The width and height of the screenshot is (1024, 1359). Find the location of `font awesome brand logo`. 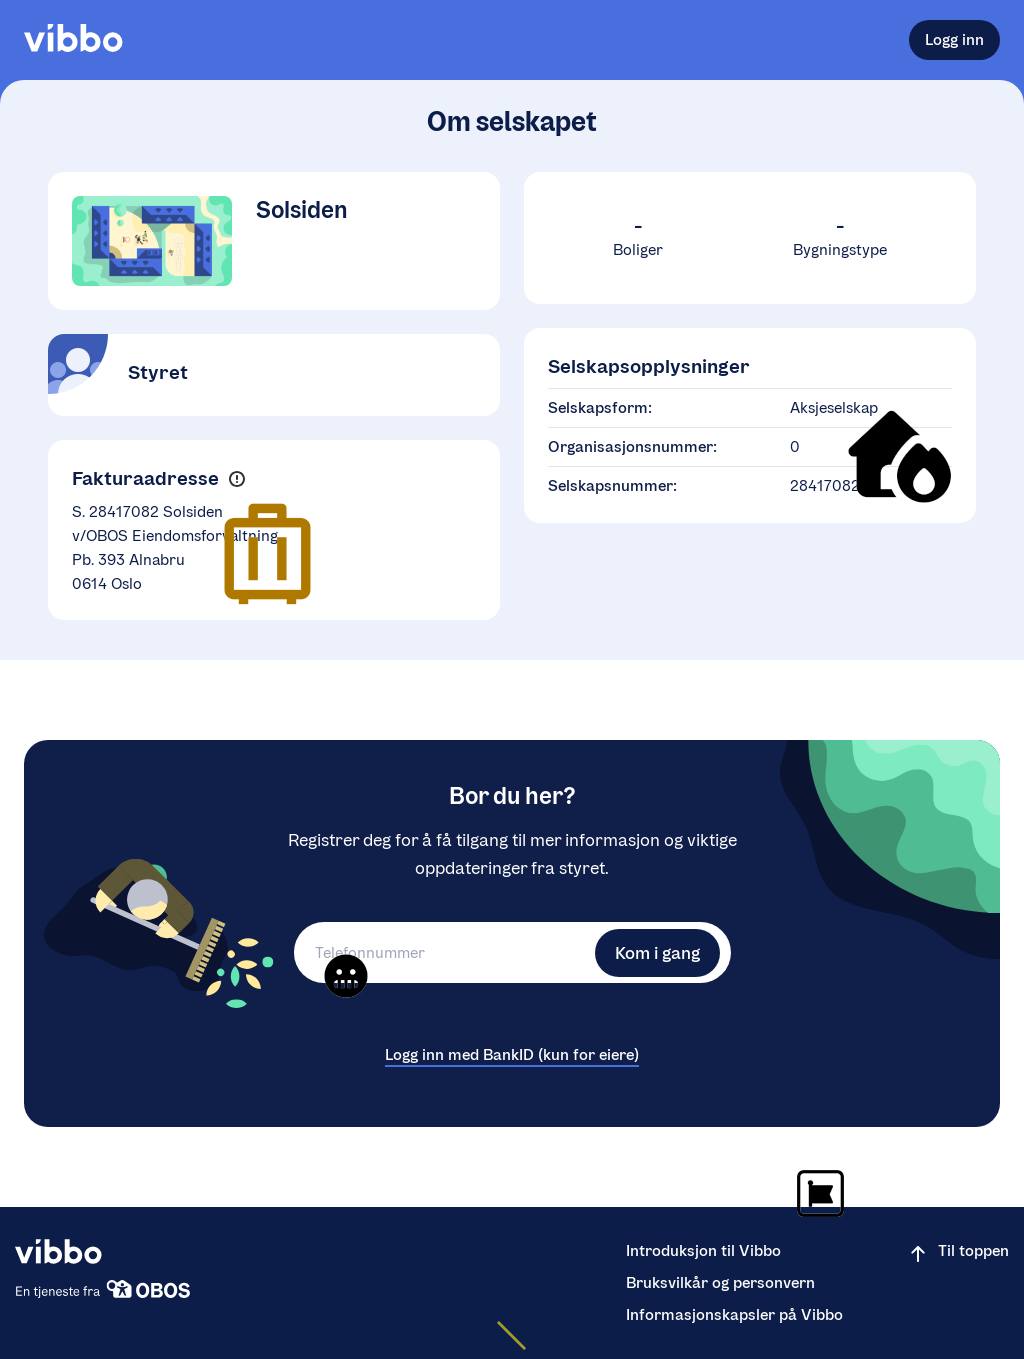

font awesome brand logo is located at coordinates (820, 1193).